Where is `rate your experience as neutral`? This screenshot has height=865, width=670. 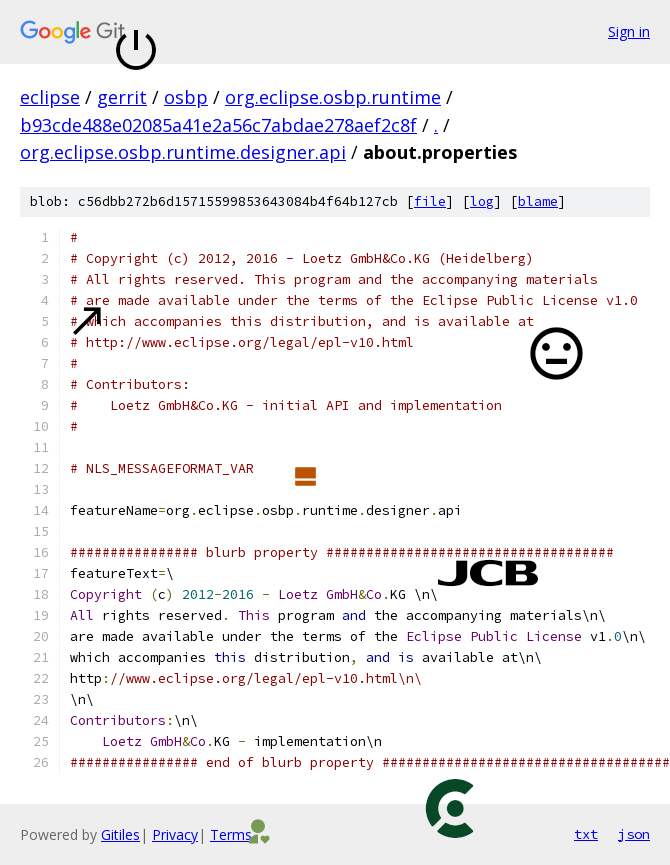
rate your experience as neutral is located at coordinates (556, 353).